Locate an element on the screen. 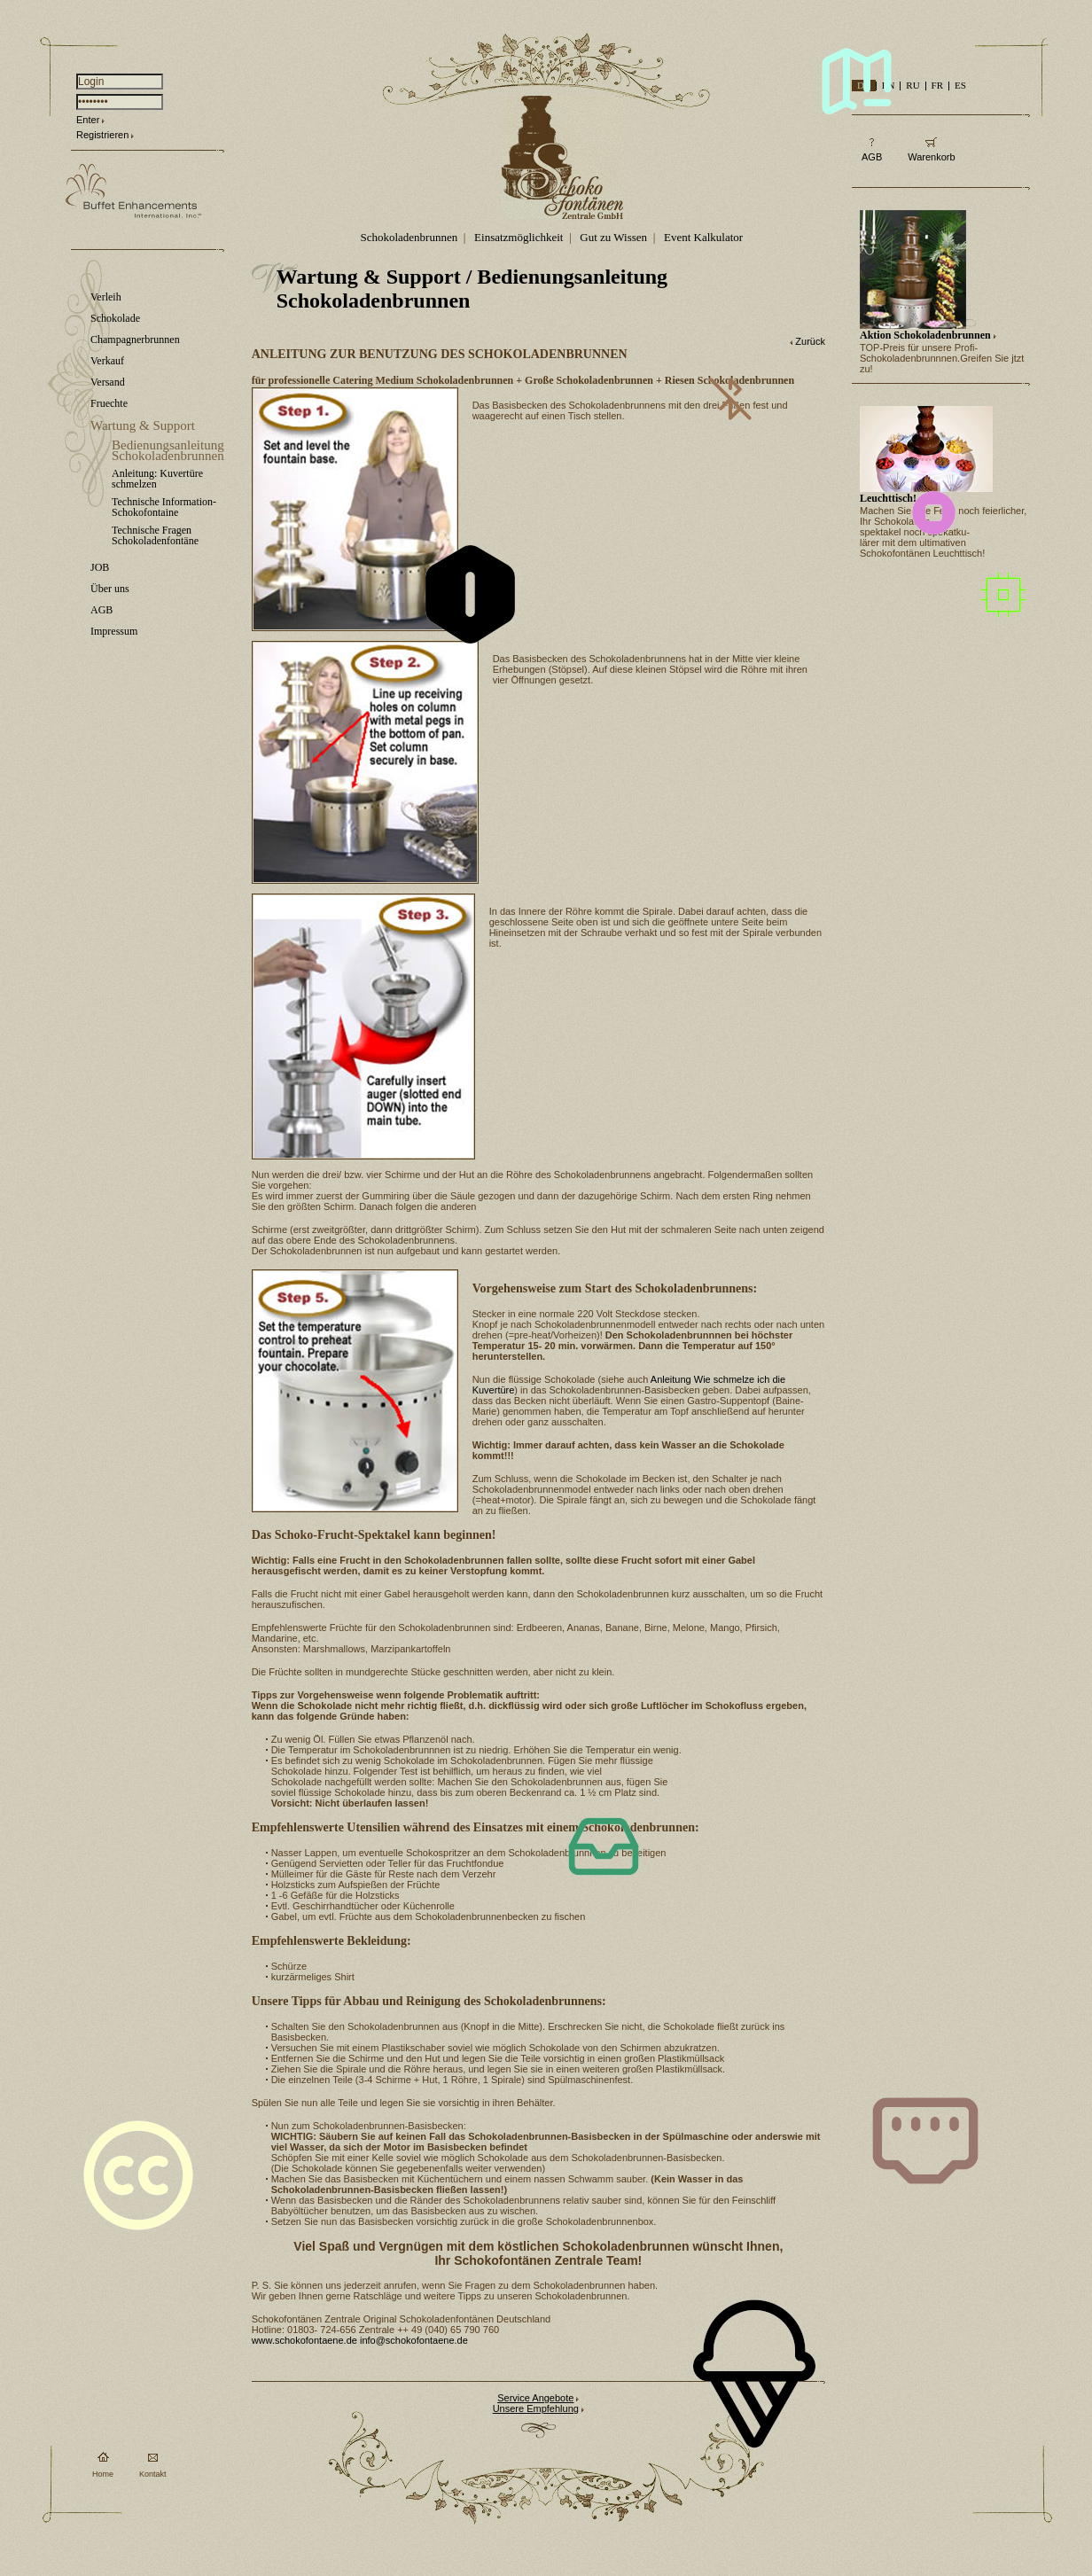 This screenshot has width=1092, height=2576. remove a location from the map is located at coordinates (856, 82).